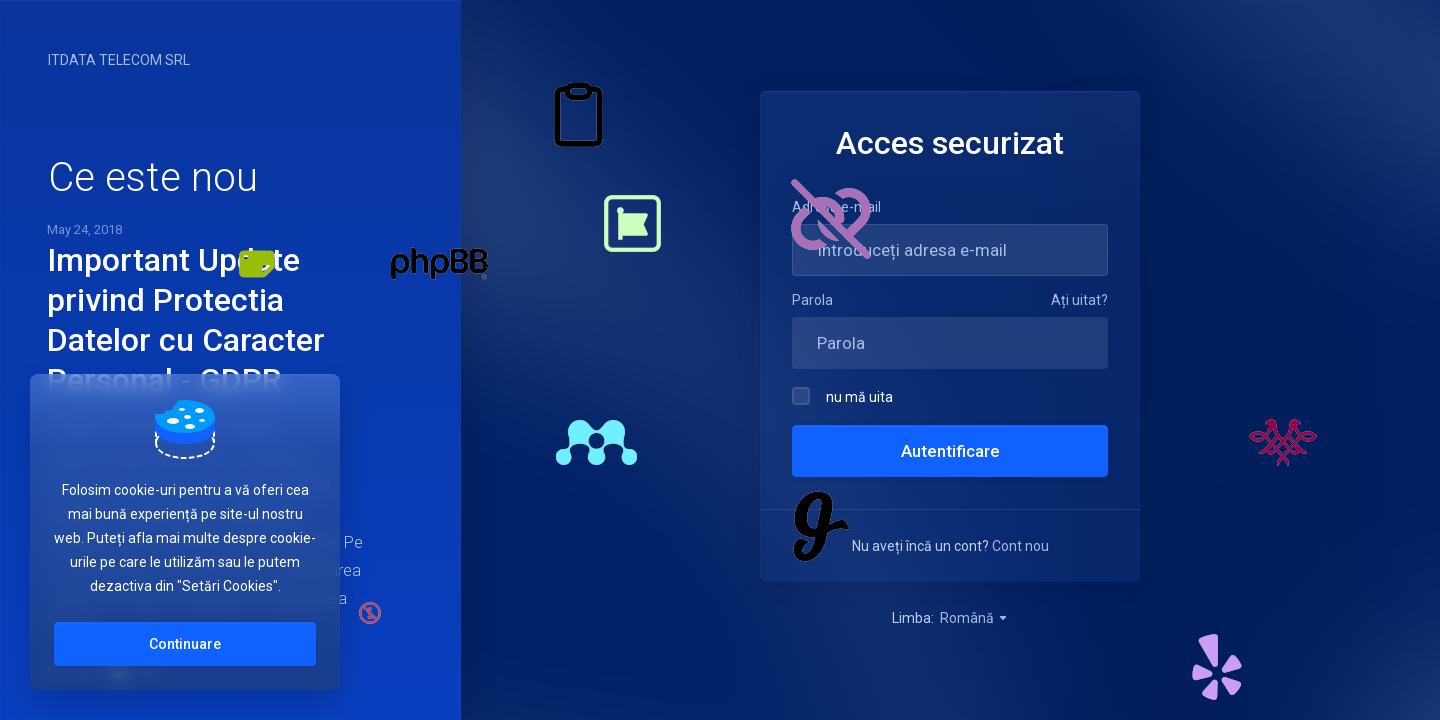 This screenshot has width=1440, height=720. Describe the element at coordinates (257, 264) in the screenshot. I see `indicates tarp or cover item` at that location.